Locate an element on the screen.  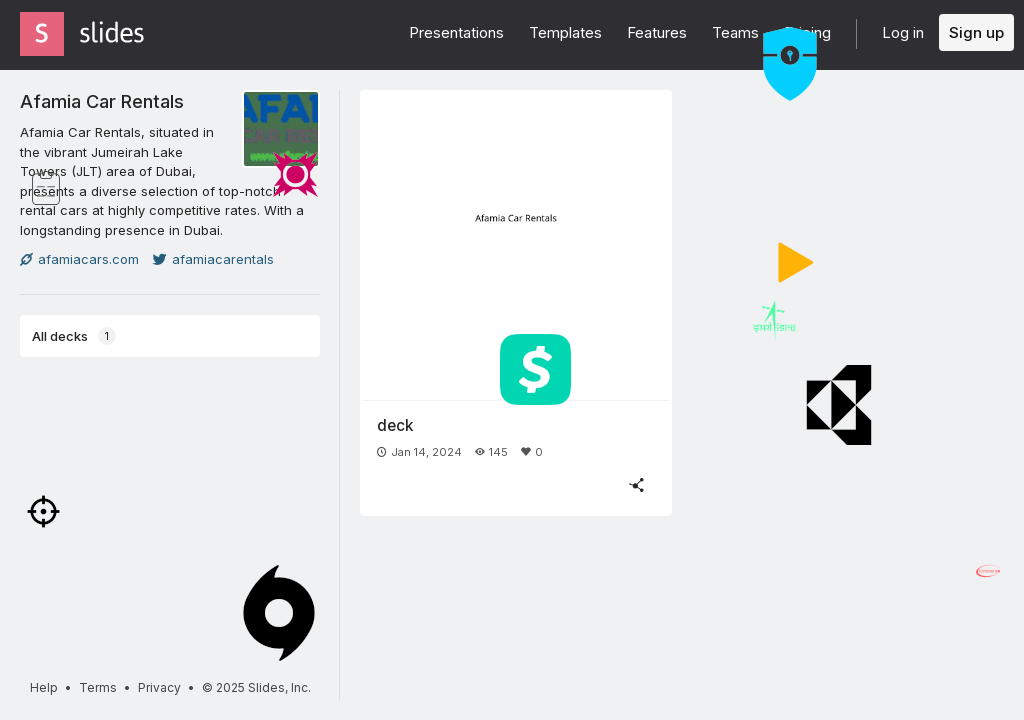
play media or start playback is located at coordinates (793, 262).